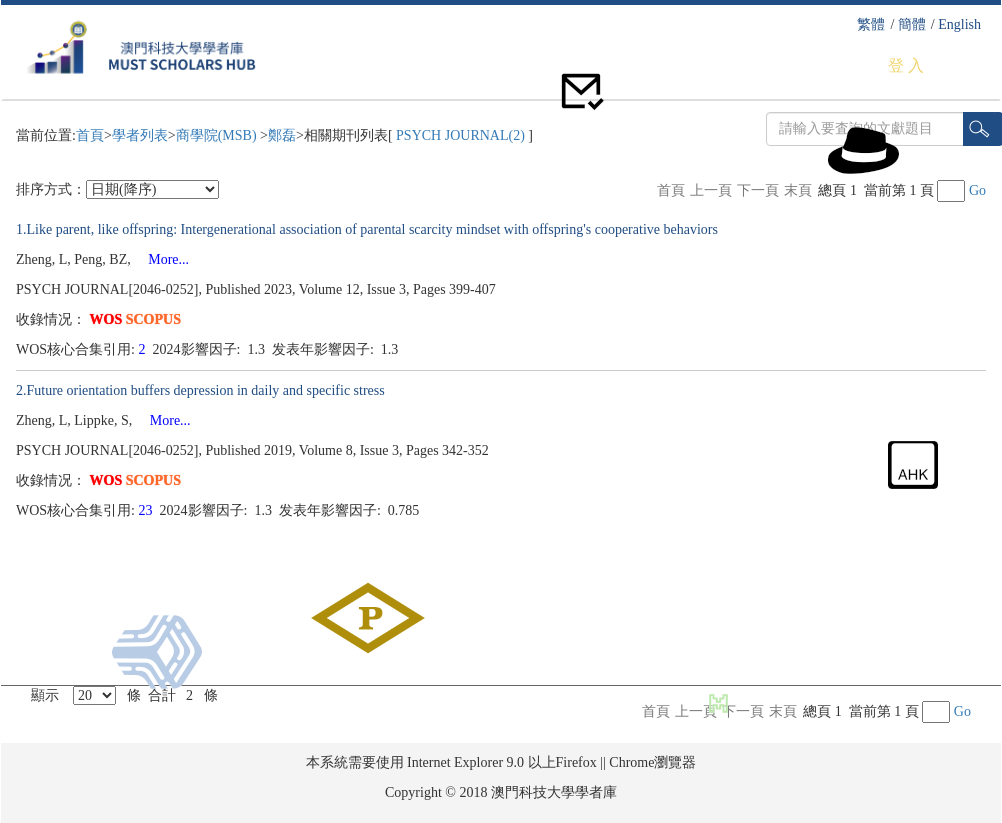  Describe the element at coordinates (368, 618) in the screenshot. I see `powers brand logo` at that location.